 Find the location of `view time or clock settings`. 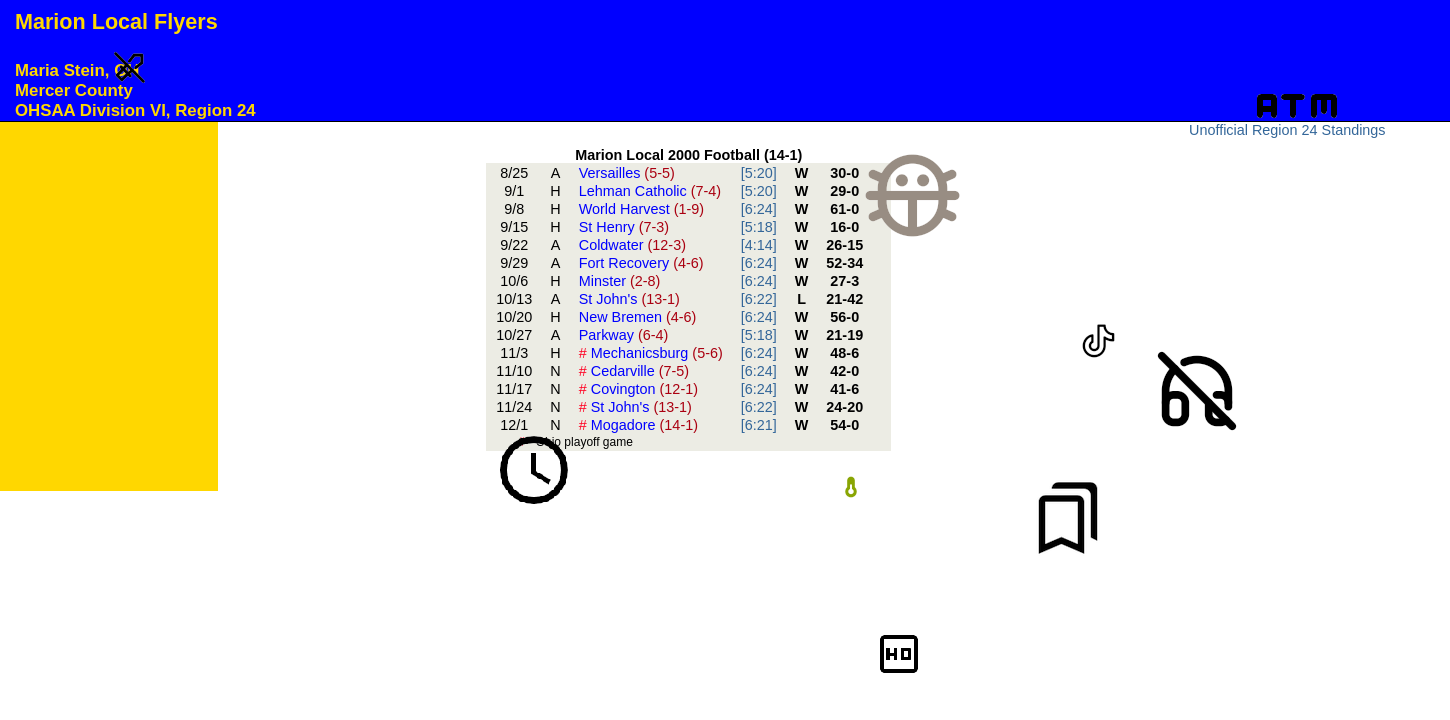

view time or clock settings is located at coordinates (534, 470).